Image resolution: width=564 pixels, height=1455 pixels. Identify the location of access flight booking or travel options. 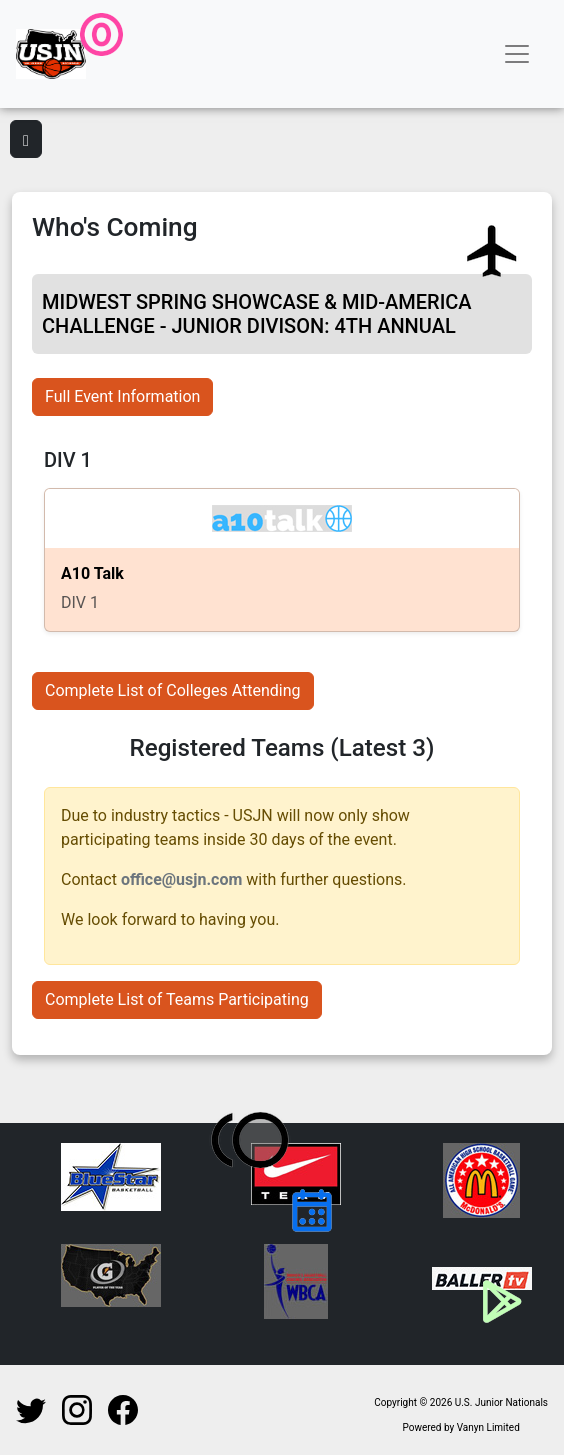
(493, 251).